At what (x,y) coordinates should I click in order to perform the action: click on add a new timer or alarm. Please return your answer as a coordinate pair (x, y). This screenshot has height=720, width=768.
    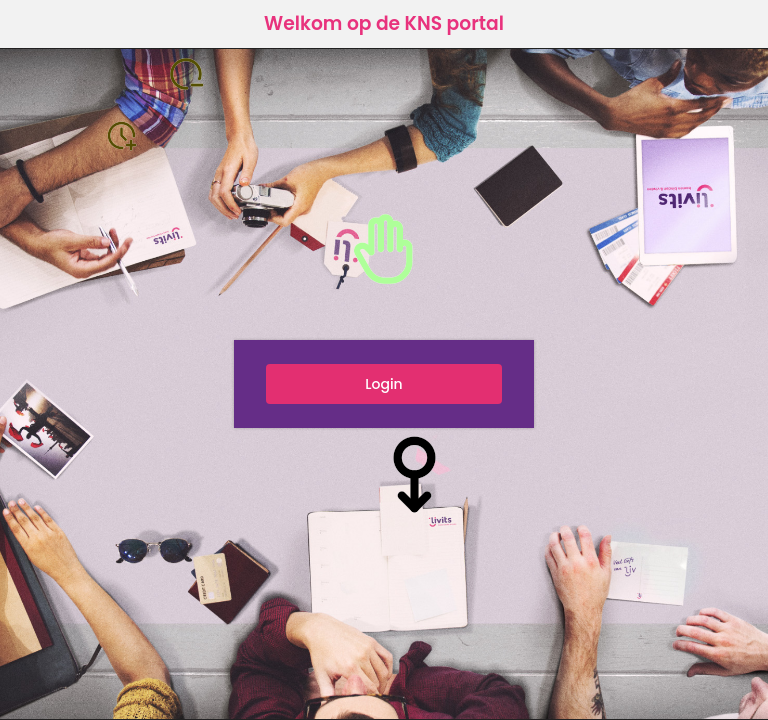
    Looking at the image, I should click on (121, 135).